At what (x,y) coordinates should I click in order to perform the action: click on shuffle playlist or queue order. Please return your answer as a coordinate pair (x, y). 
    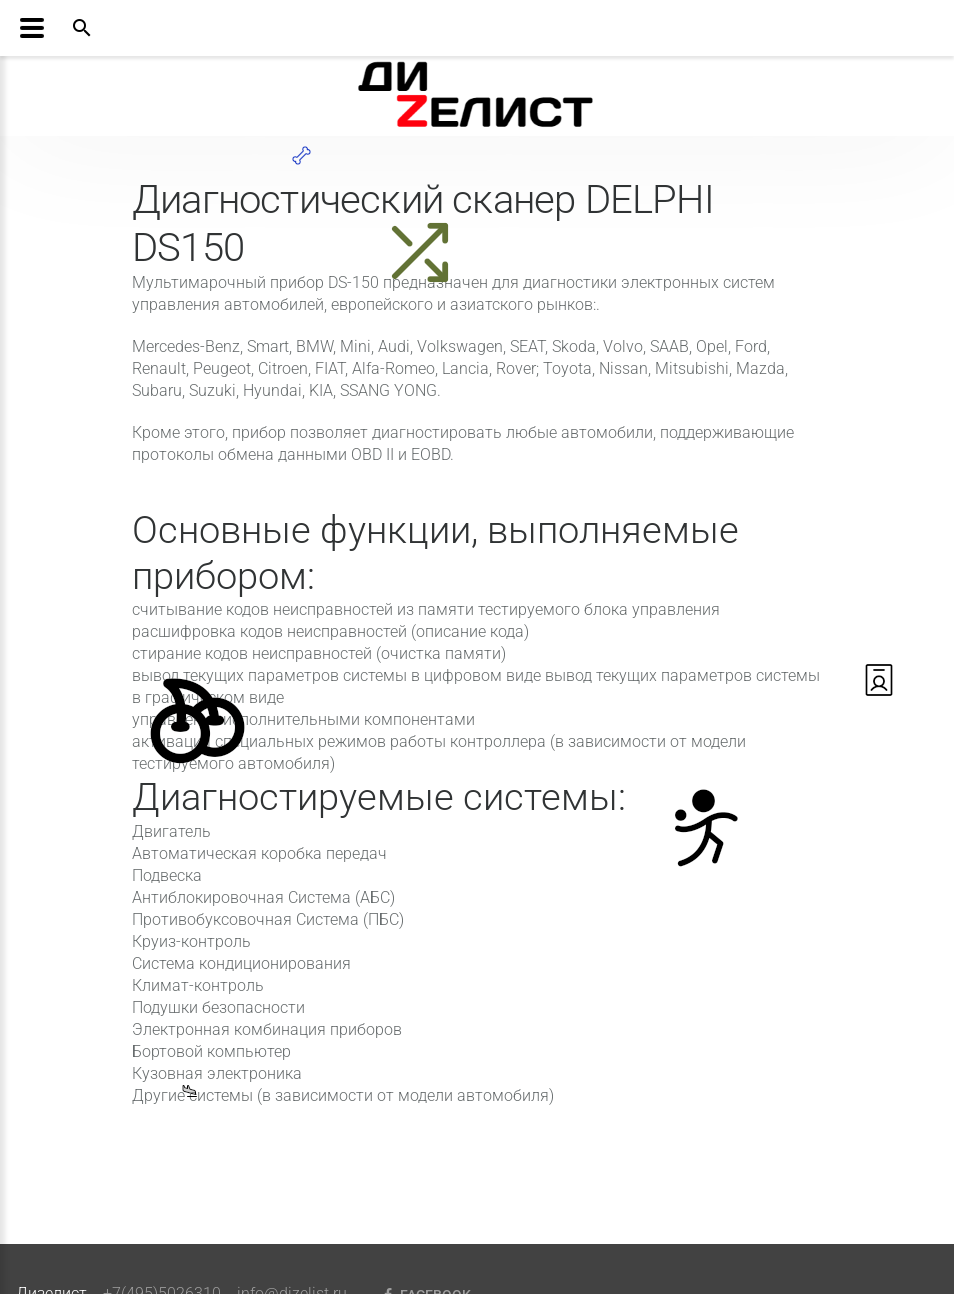
    Looking at the image, I should click on (418, 252).